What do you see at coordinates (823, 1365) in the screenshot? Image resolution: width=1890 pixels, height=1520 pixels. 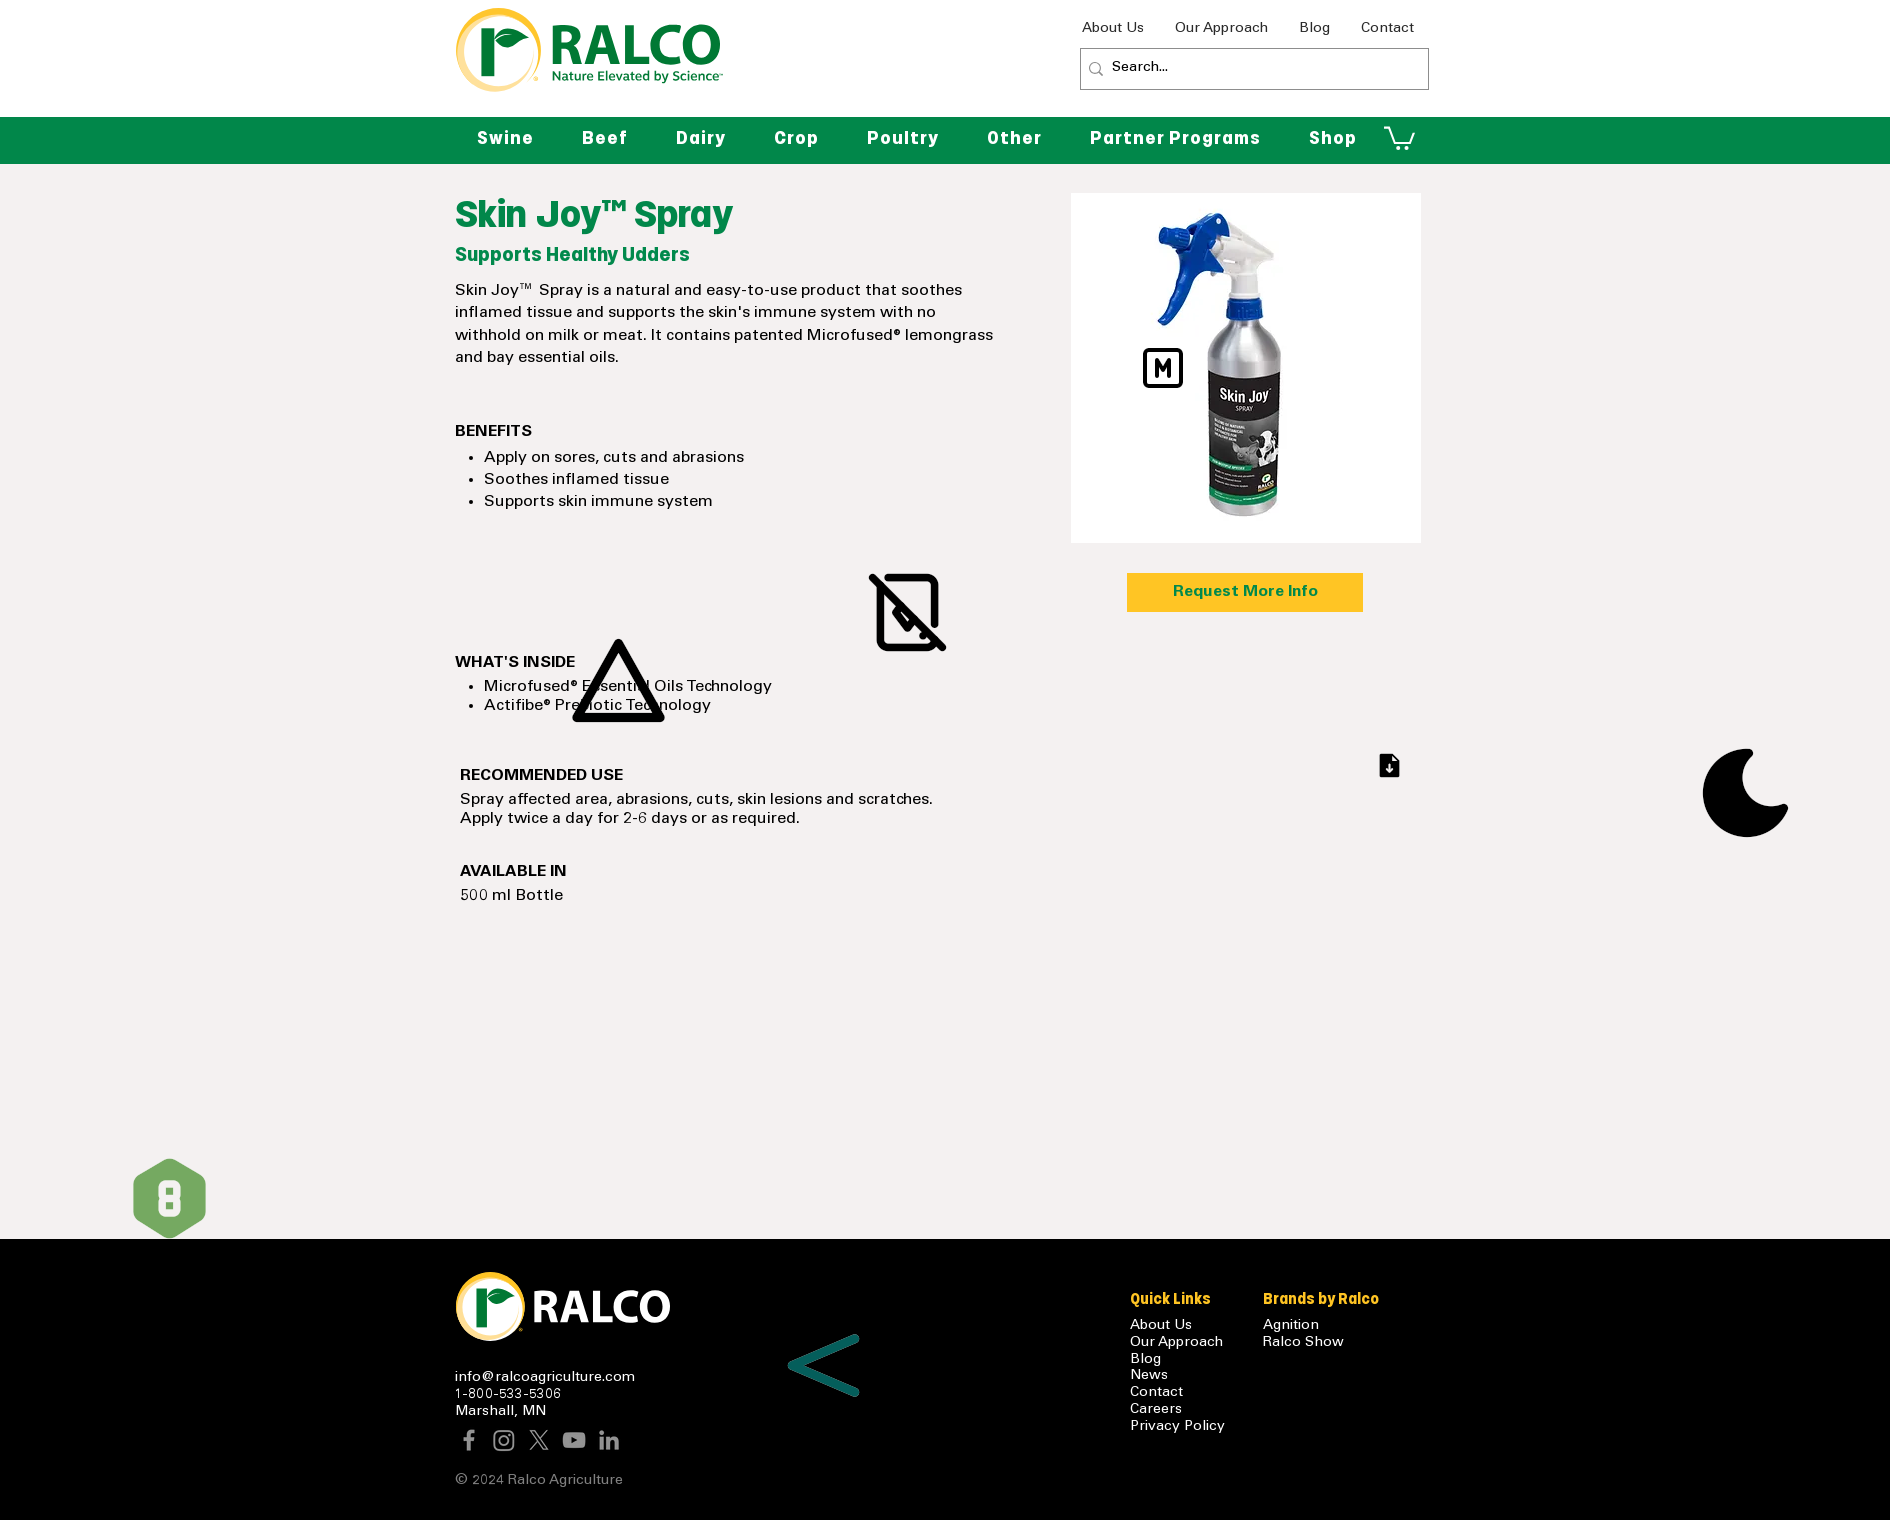 I see `less than comparison operator` at bounding box center [823, 1365].